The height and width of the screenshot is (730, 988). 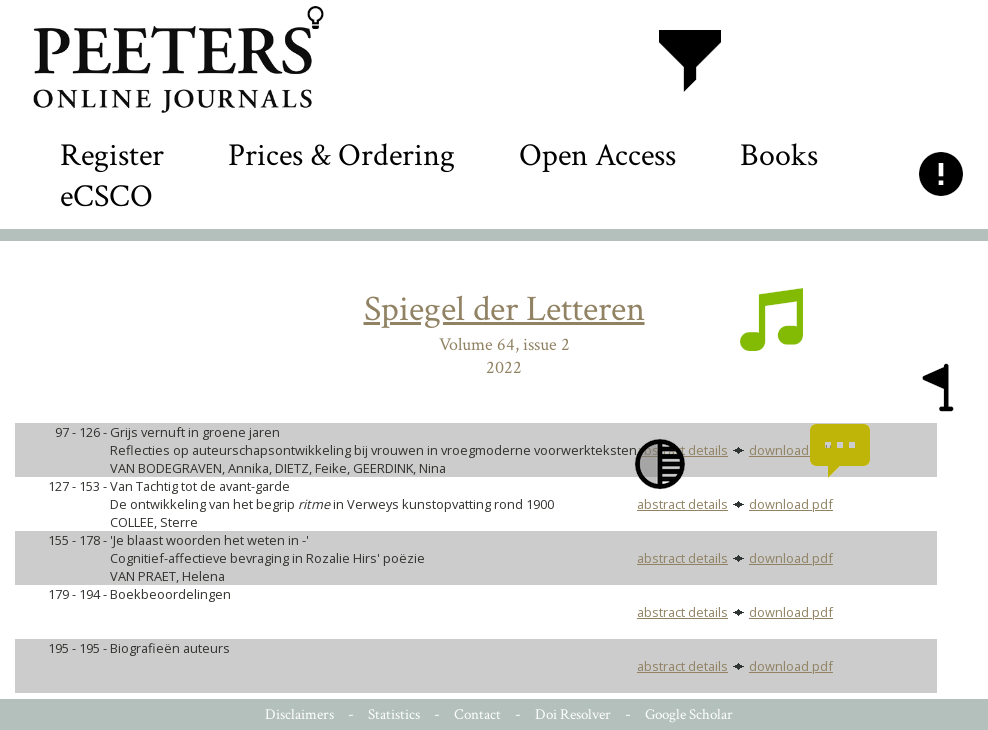 What do you see at coordinates (315, 17) in the screenshot?
I see `access tips or helpful suggestions` at bounding box center [315, 17].